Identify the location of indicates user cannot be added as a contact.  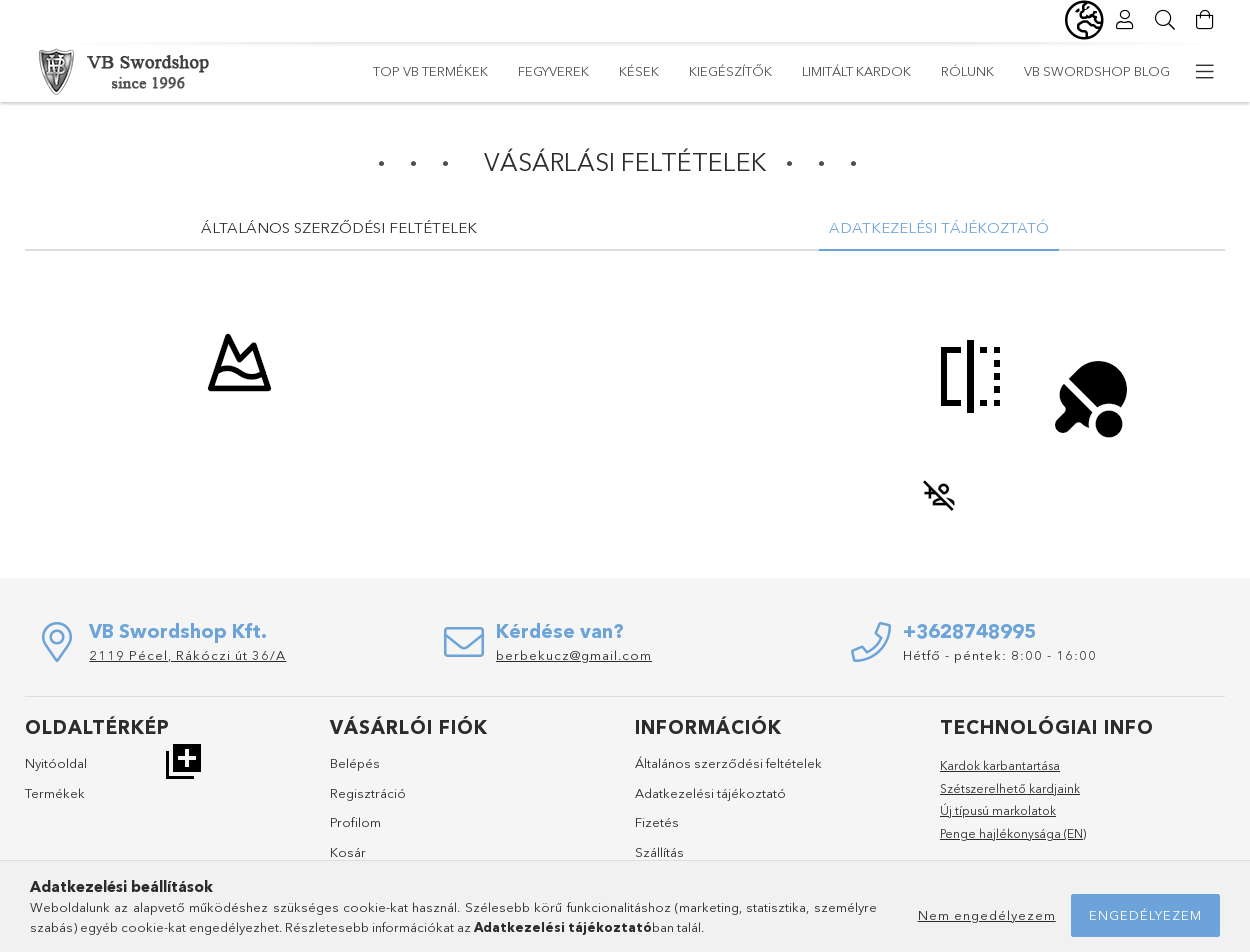
(939, 494).